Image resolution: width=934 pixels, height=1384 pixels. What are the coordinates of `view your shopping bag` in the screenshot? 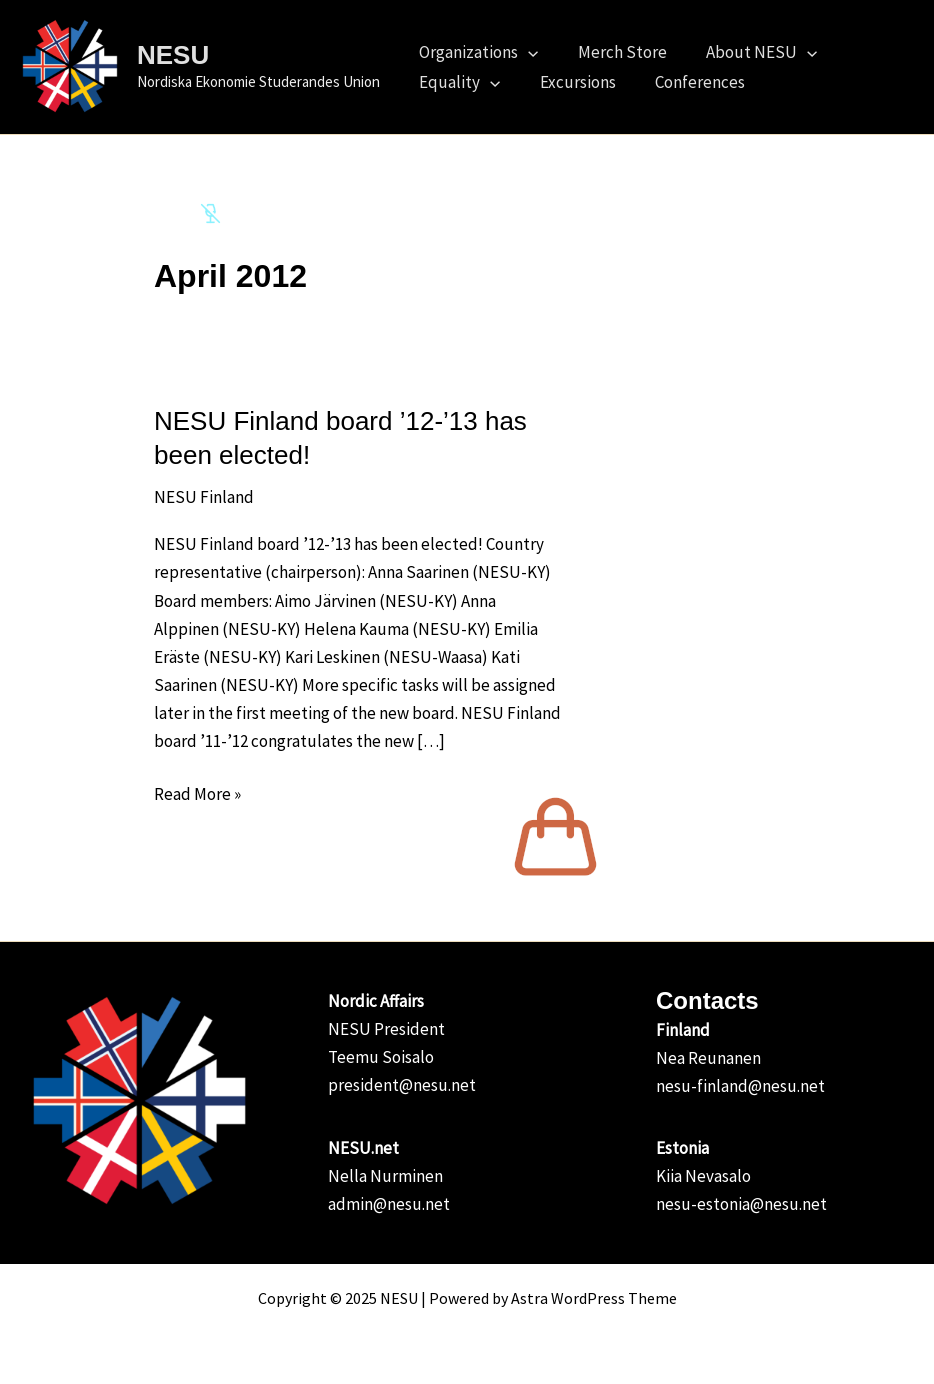 It's located at (555, 838).